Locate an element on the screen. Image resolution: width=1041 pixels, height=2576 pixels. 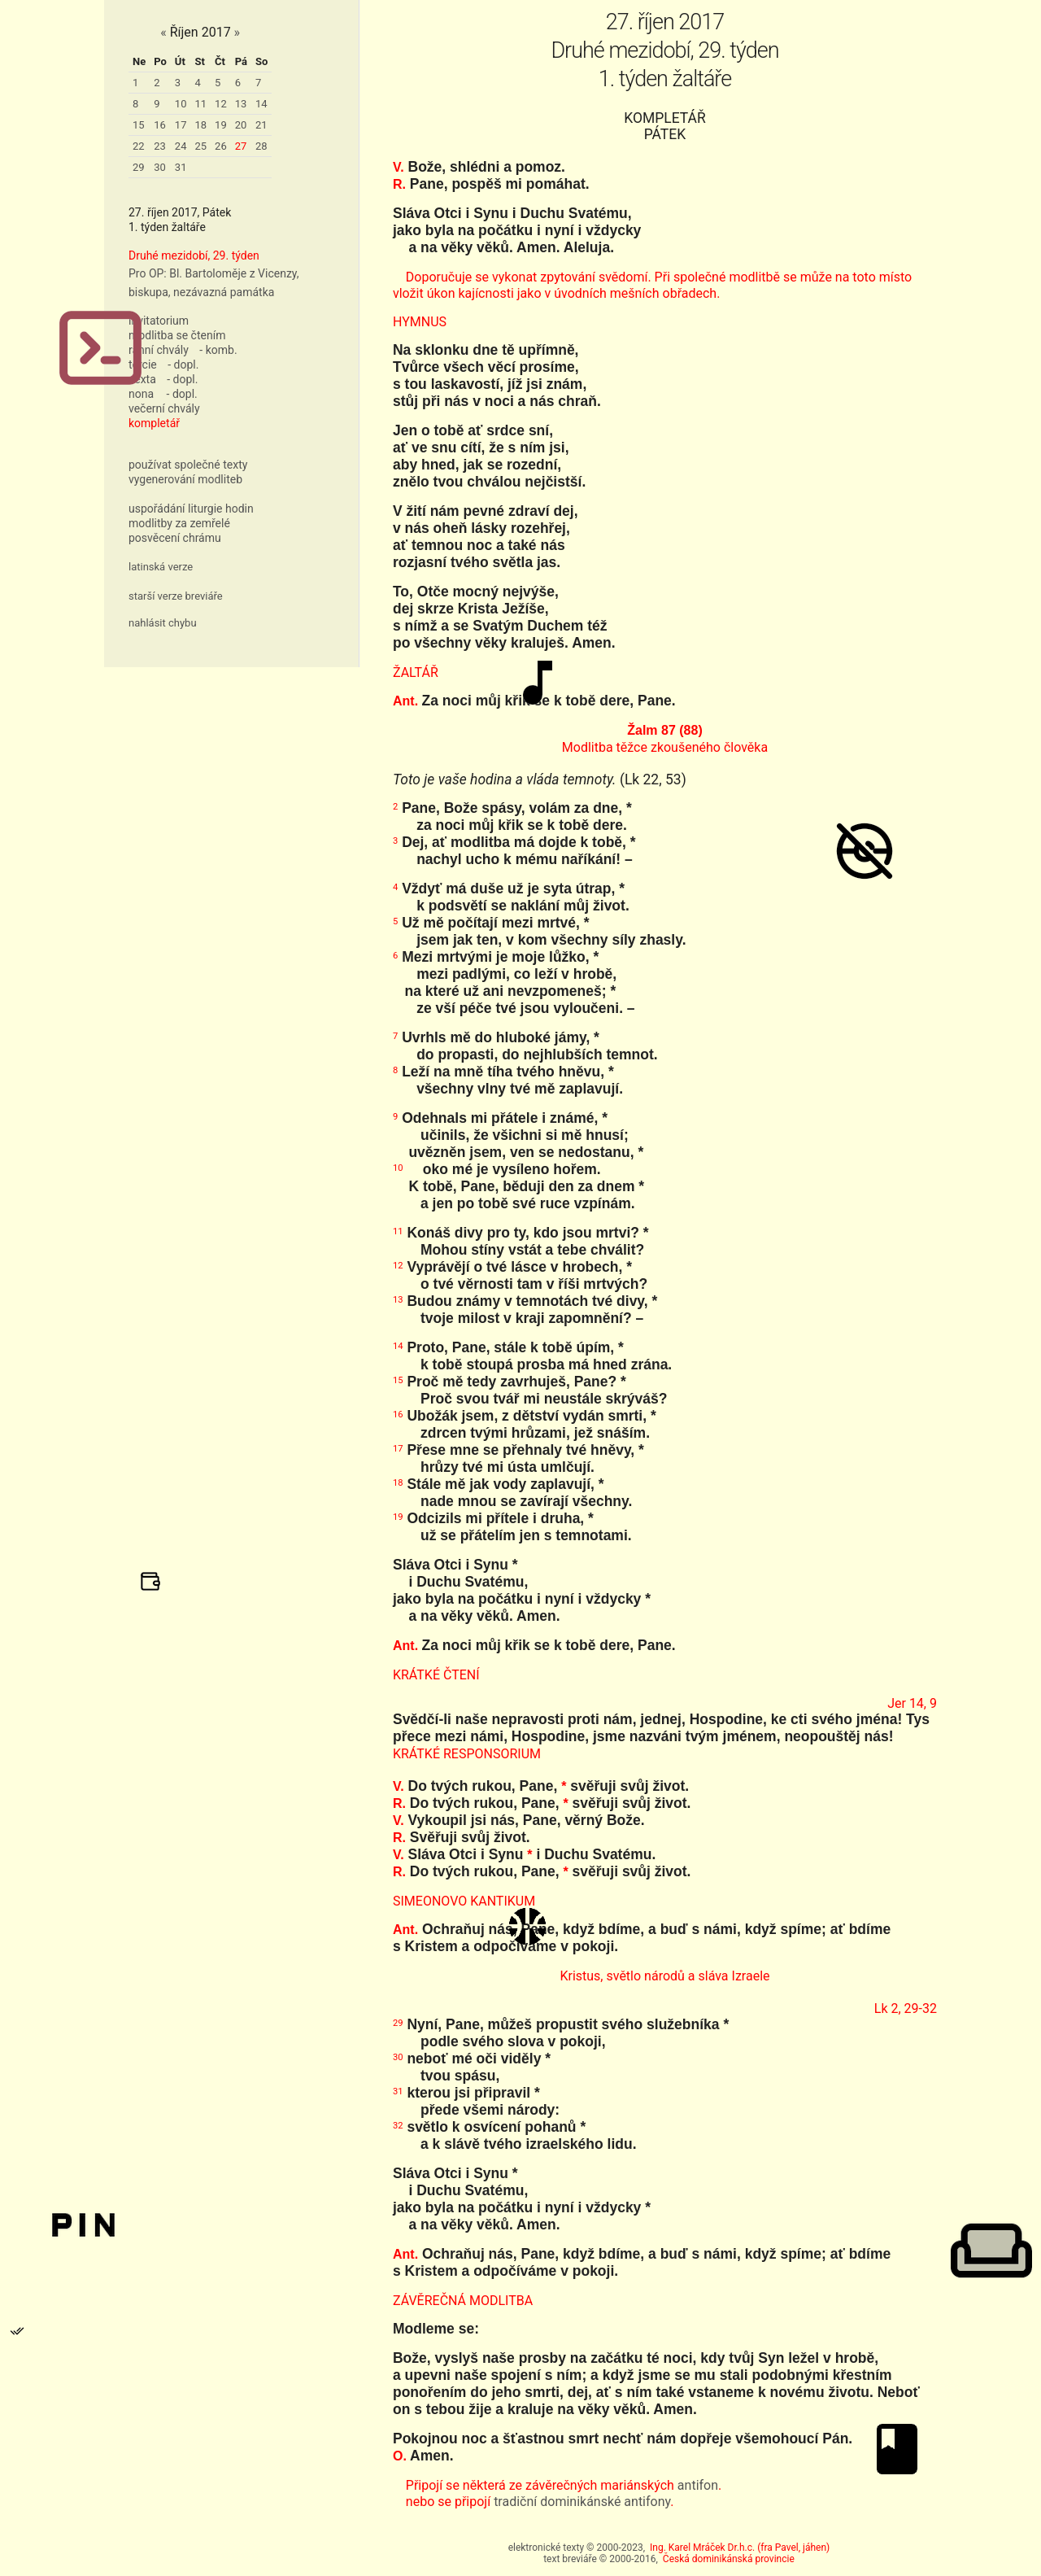
open command line terminal is located at coordinates (100, 347).